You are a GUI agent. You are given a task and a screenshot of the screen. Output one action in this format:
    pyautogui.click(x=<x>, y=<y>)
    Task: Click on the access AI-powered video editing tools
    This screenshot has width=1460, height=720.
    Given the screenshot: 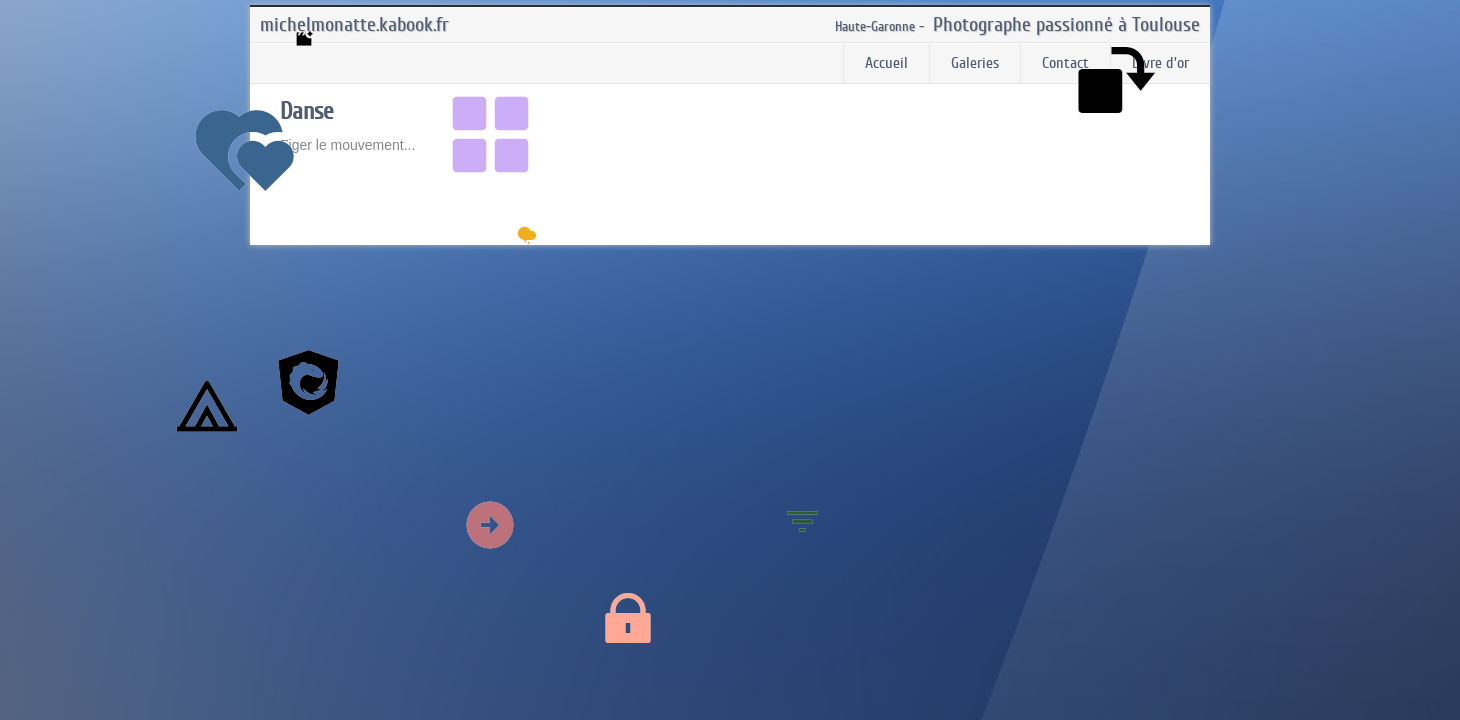 What is the action you would take?
    pyautogui.click(x=304, y=39)
    